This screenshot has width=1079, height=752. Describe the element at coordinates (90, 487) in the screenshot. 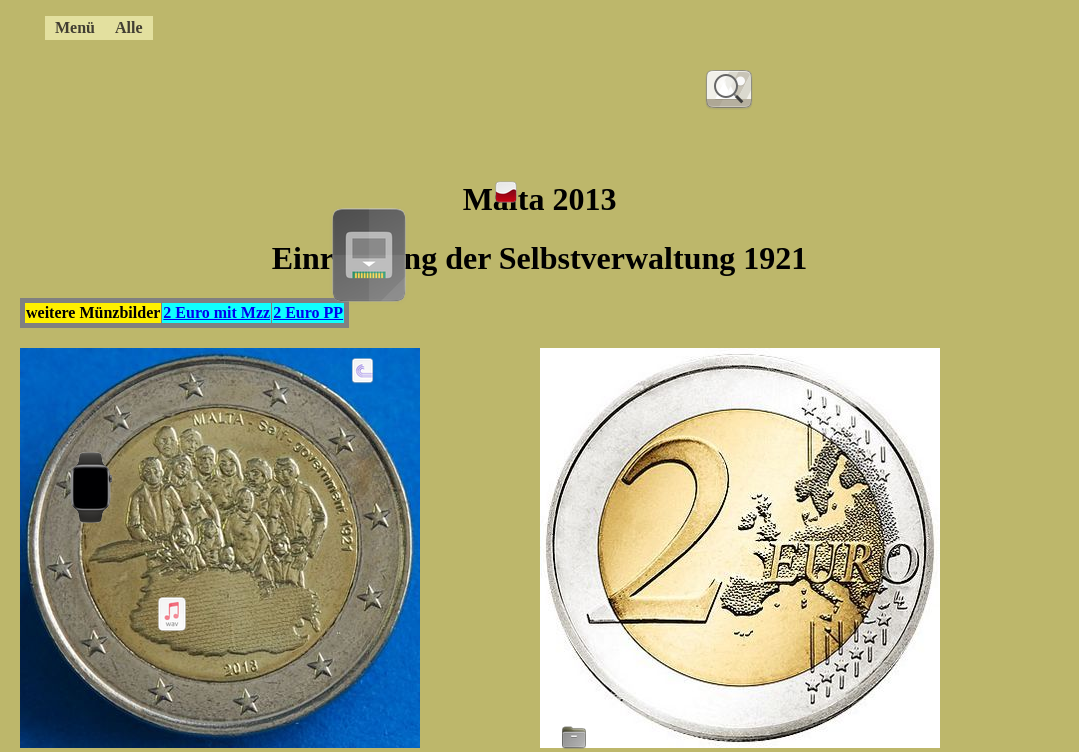

I see `apple watch se 2 device icon` at that location.